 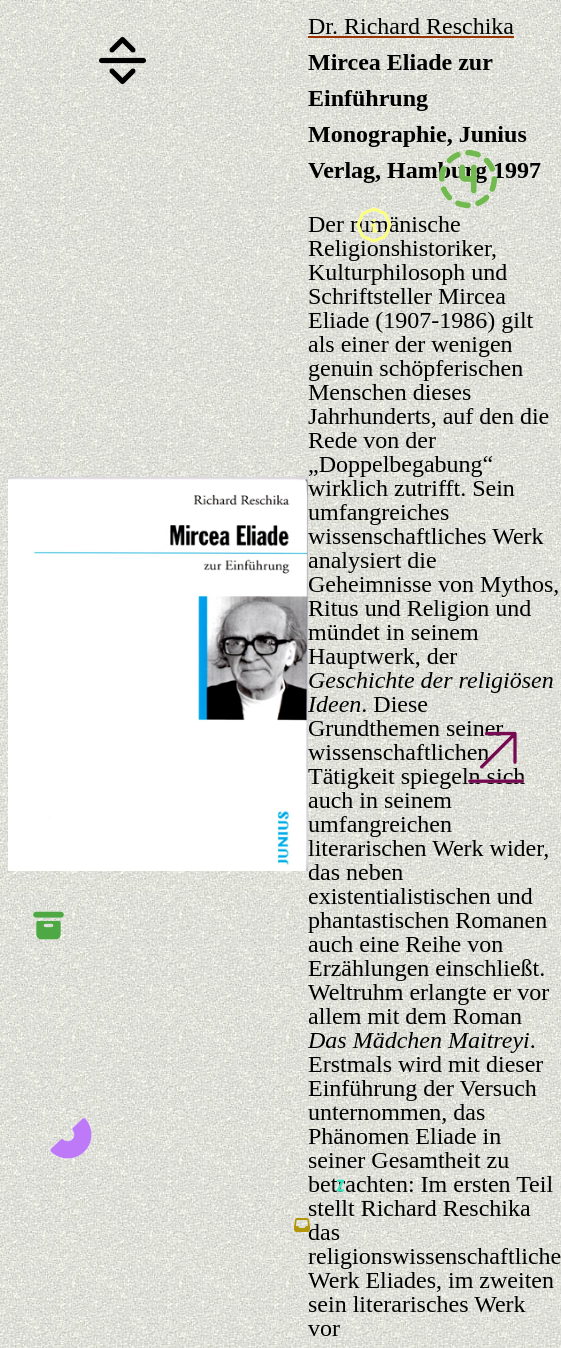 I want to click on view more information or details, so click(x=374, y=225).